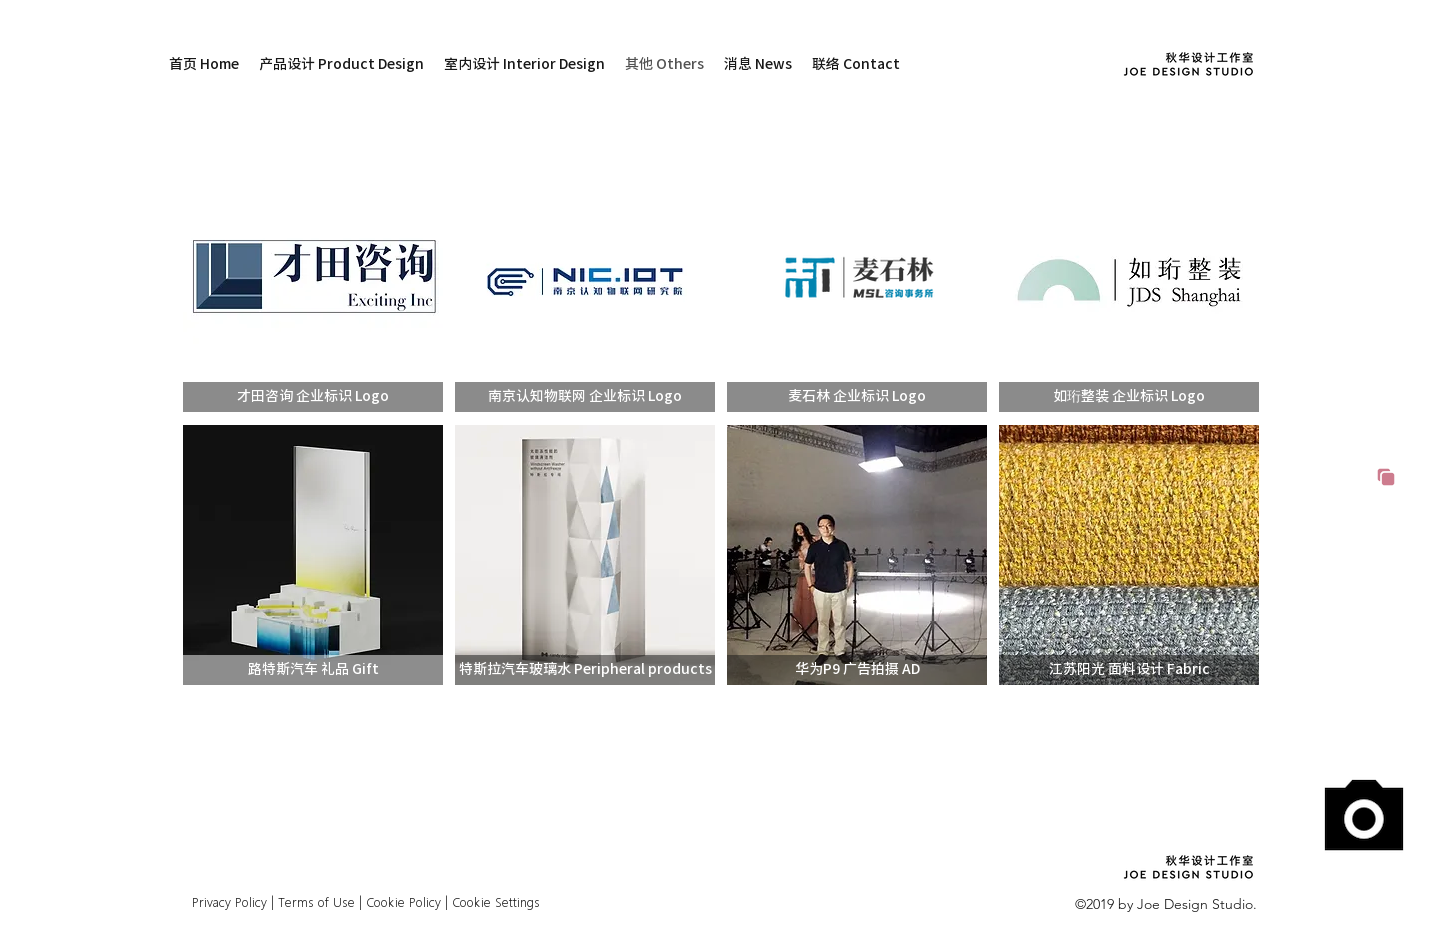 This screenshot has width=1442, height=949. Describe the element at coordinates (1364, 819) in the screenshot. I see `take a photo` at that location.